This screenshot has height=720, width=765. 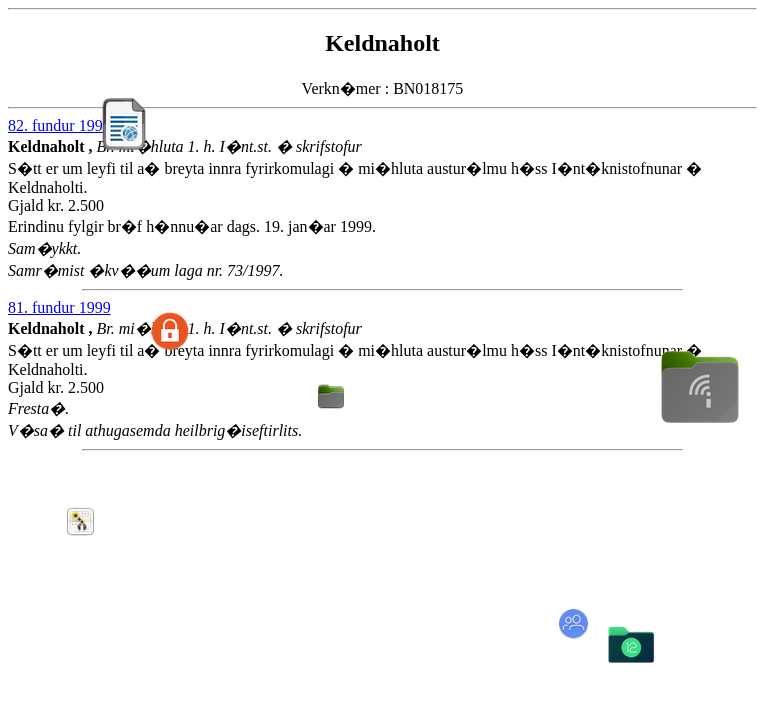 I want to click on open android 12 system files folder, so click(x=631, y=646).